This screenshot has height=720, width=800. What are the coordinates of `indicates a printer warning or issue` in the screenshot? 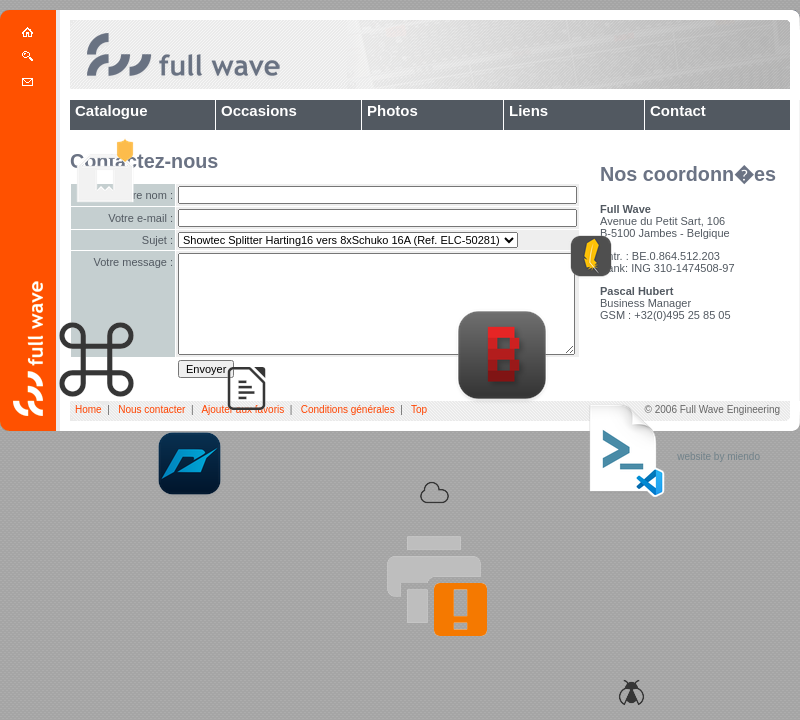 It's located at (434, 583).